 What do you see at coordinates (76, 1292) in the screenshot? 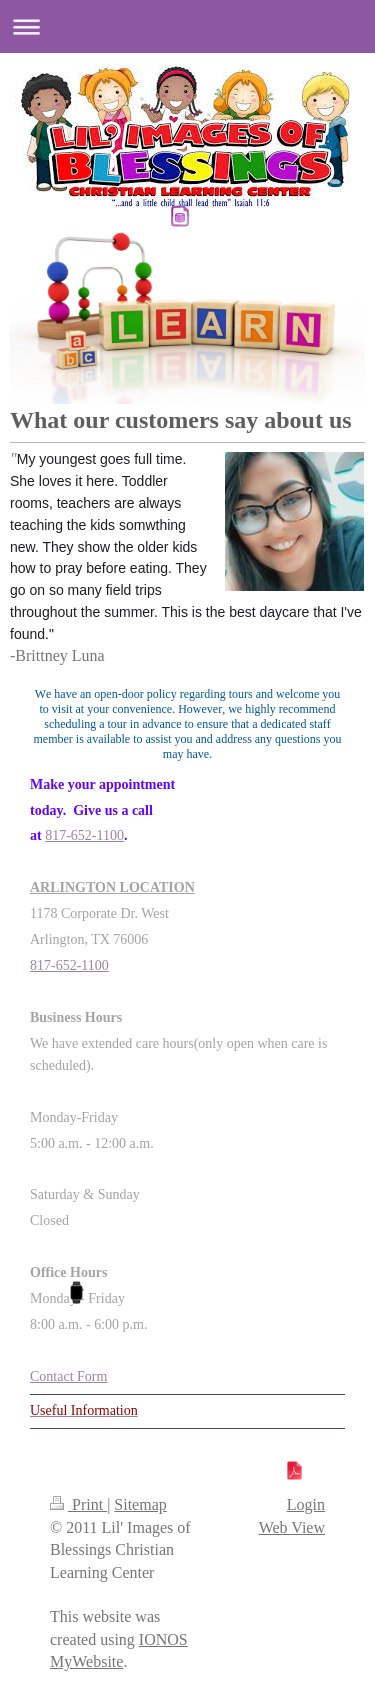
I see `apple watch se 2 device icon` at bounding box center [76, 1292].